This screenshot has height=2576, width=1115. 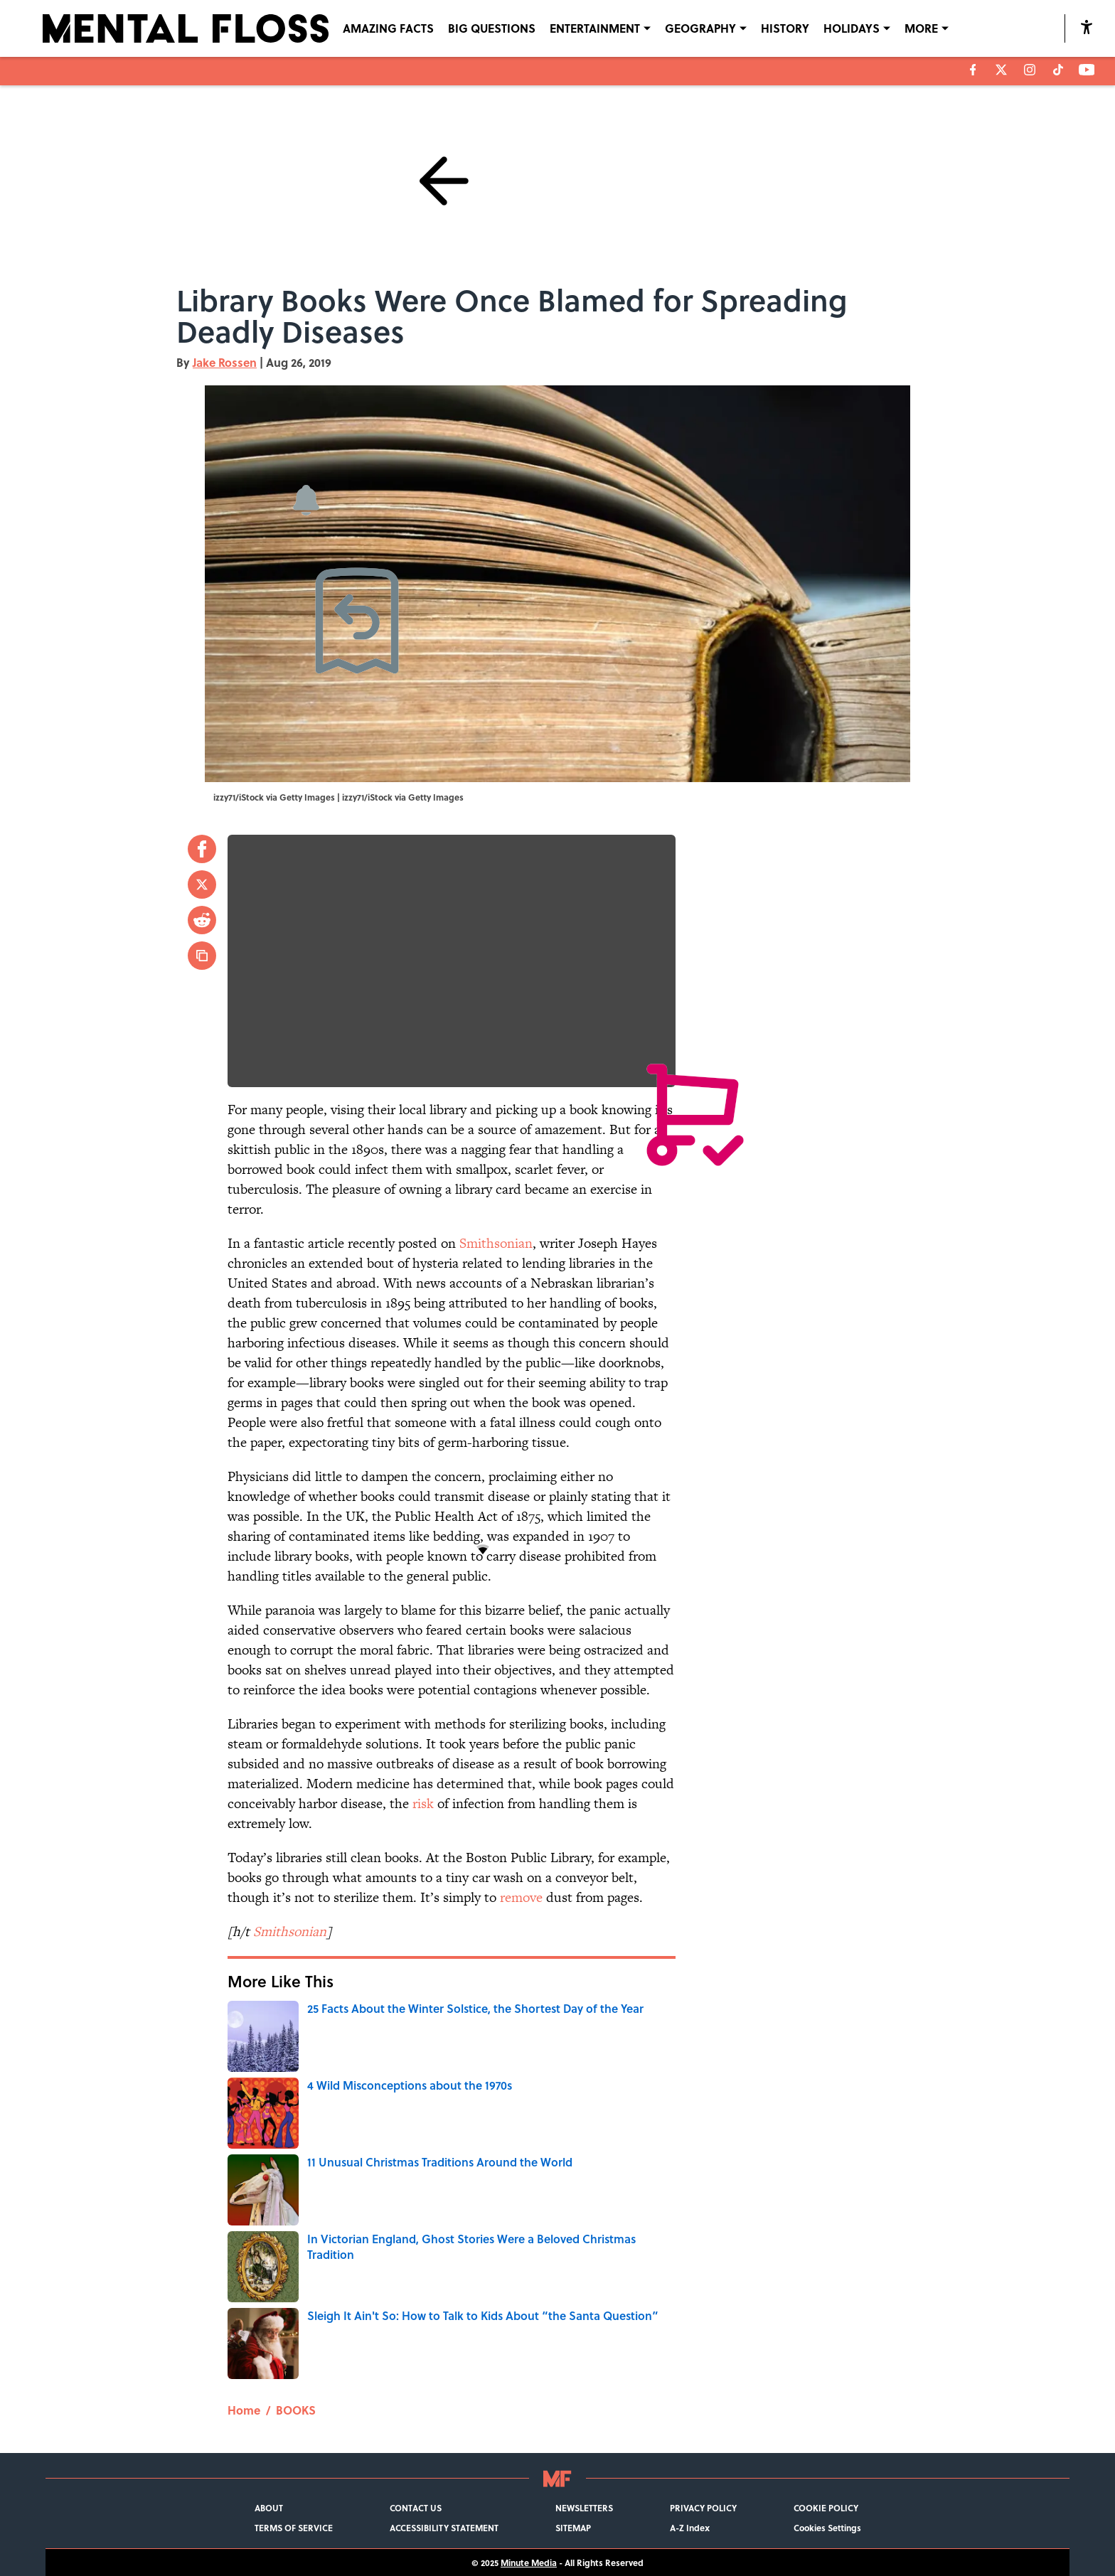 I want to click on request a refund for a purchase, so click(x=357, y=621).